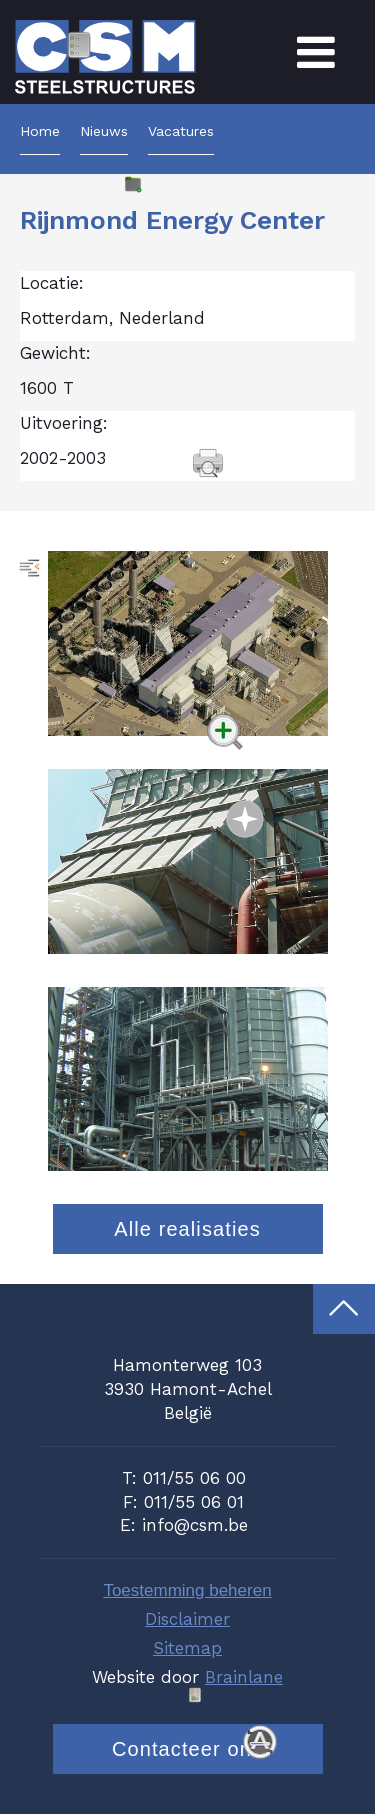  What do you see at coordinates (133, 184) in the screenshot?
I see `create a new folder` at bounding box center [133, 184].